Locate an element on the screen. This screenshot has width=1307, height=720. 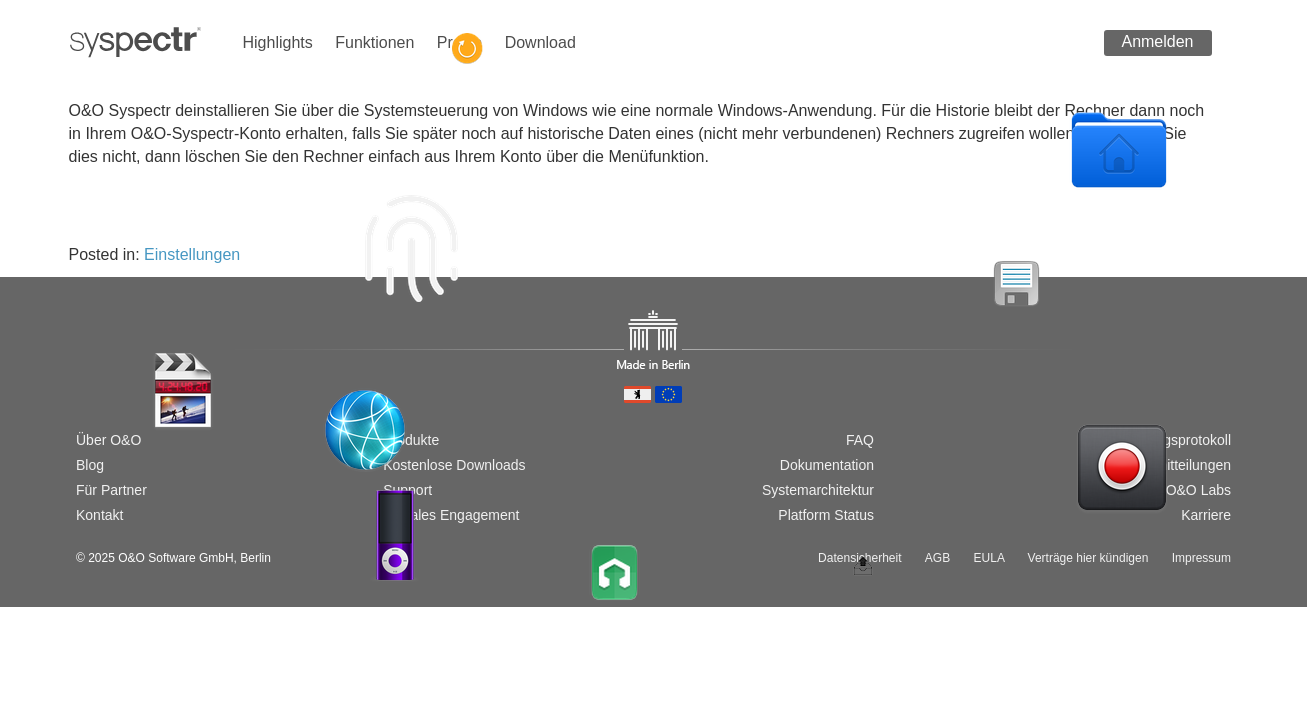
restart the system is located at coordinates (467, 48).